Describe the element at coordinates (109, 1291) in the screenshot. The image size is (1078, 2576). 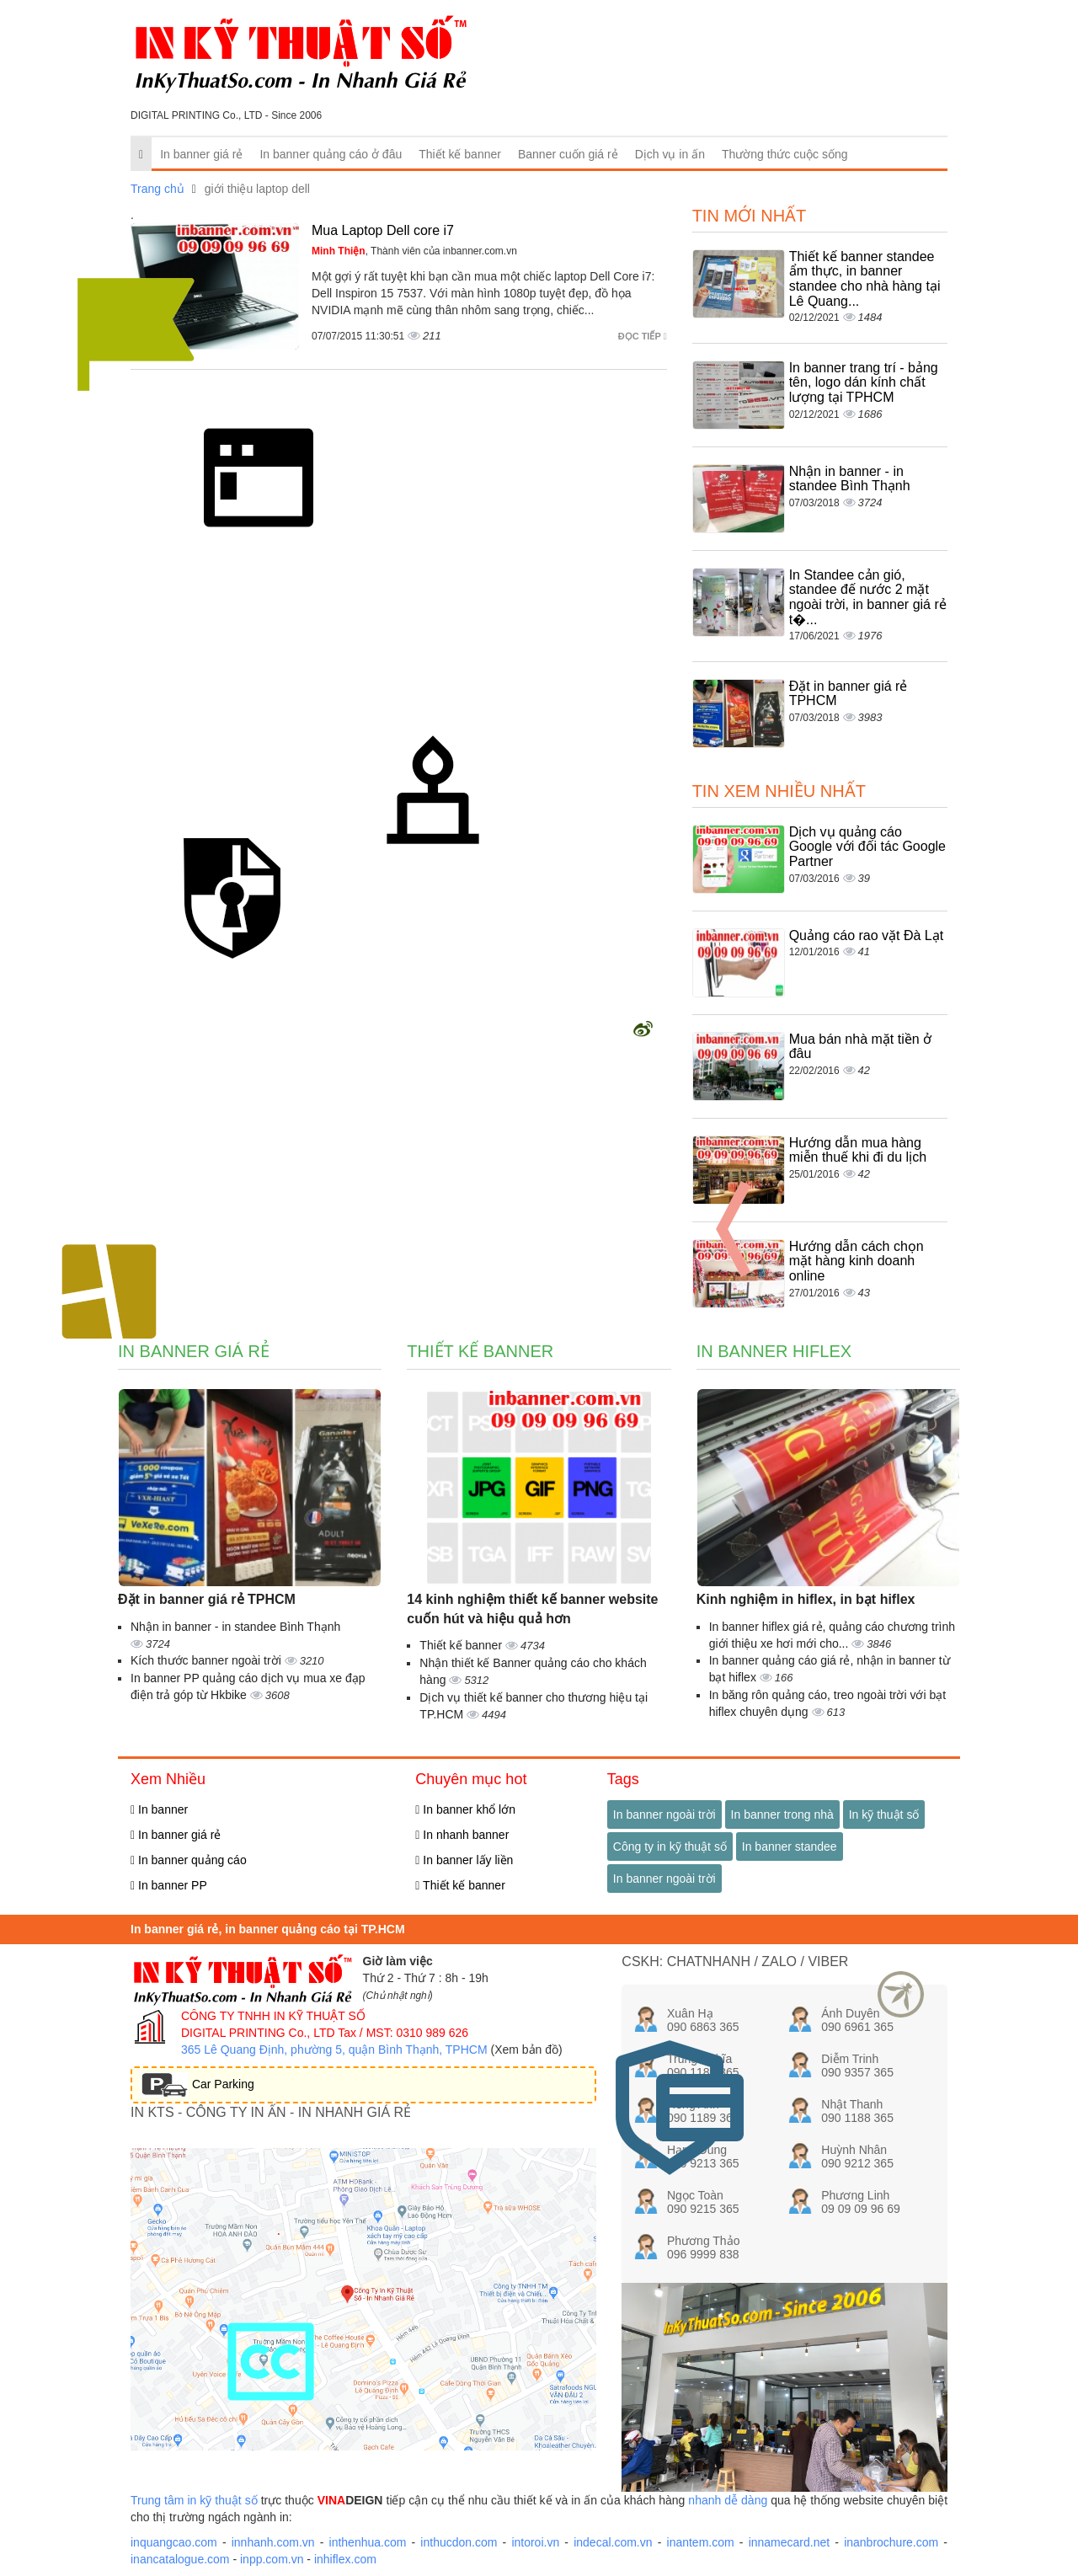
I see `create a photo collage` at that location.